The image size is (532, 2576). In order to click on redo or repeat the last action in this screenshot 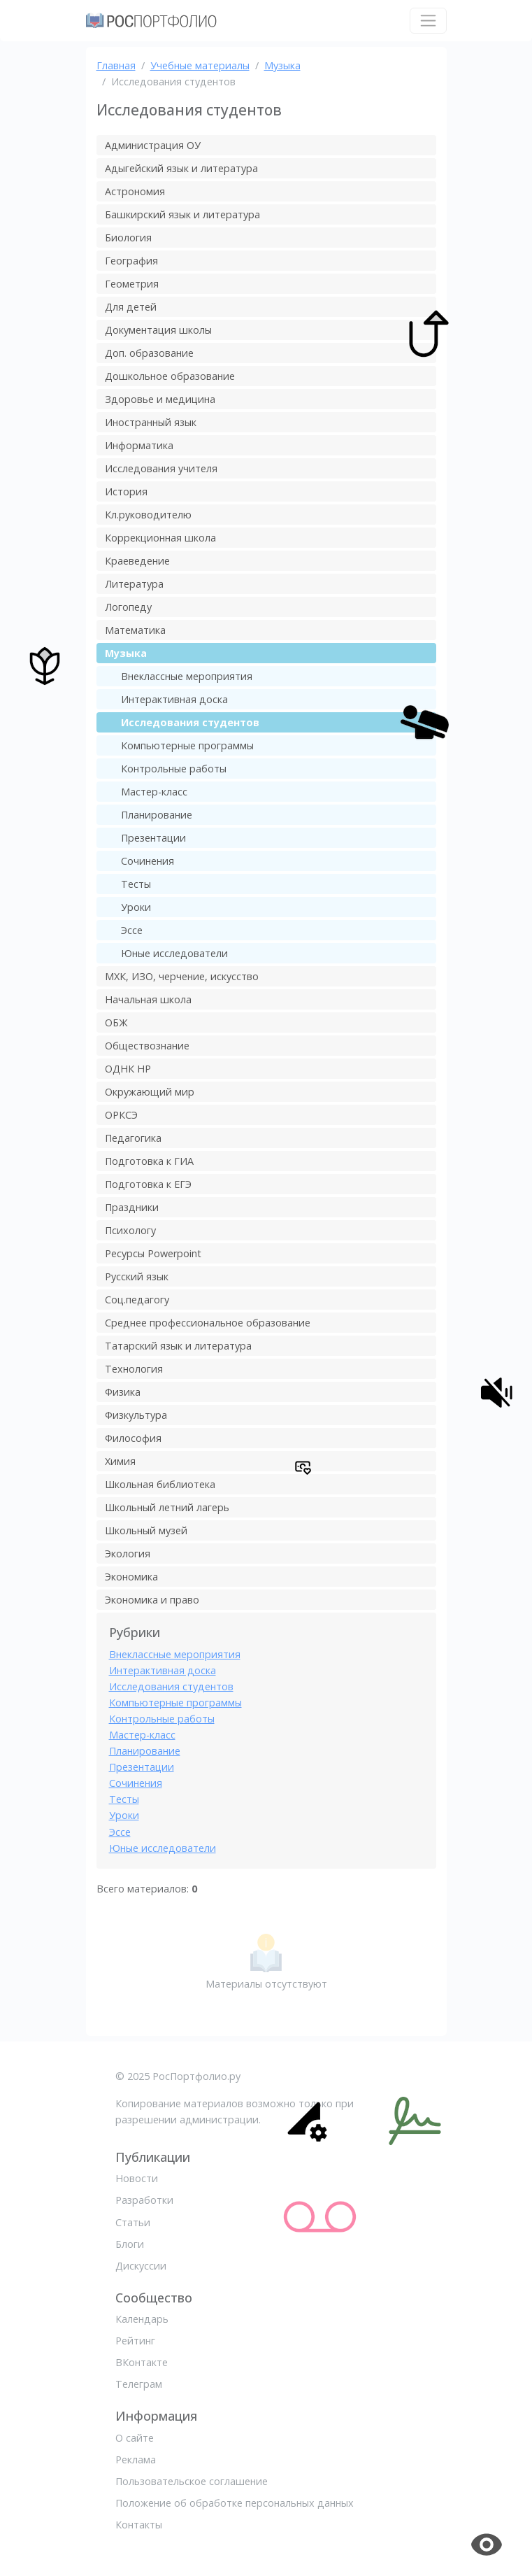, I will do `click(427, 334)`.